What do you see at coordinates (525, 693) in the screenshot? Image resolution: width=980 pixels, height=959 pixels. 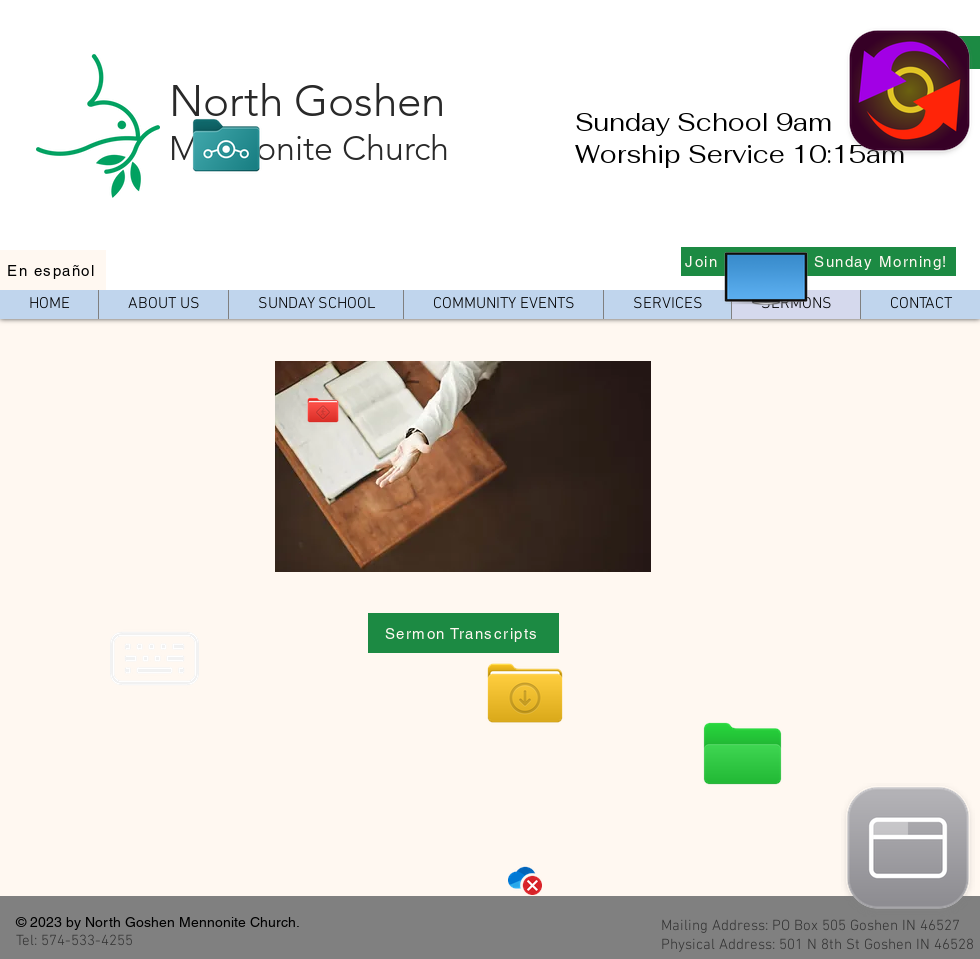 I see `access your downloads folder` at bounding box center [525, 693].